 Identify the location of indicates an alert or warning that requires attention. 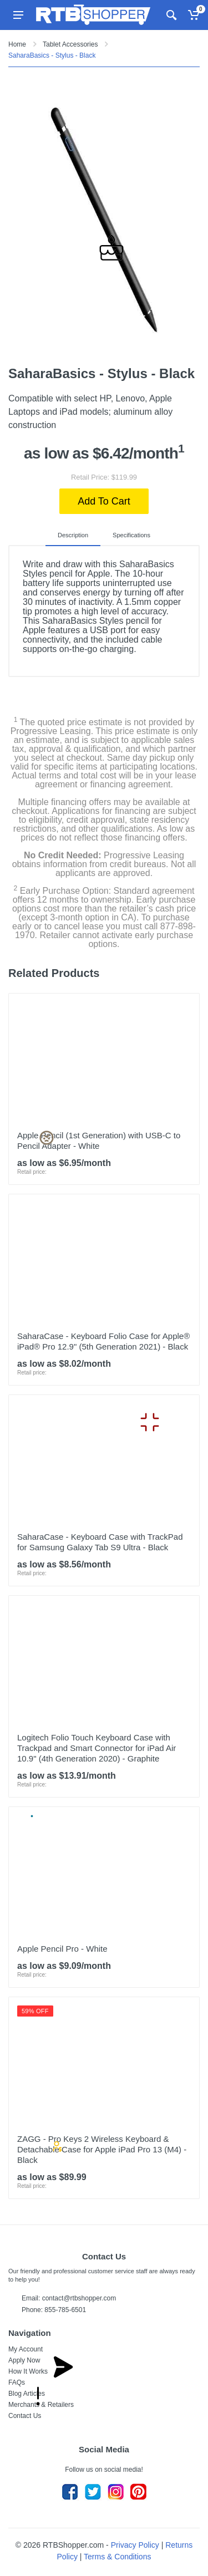
(38, 2396).